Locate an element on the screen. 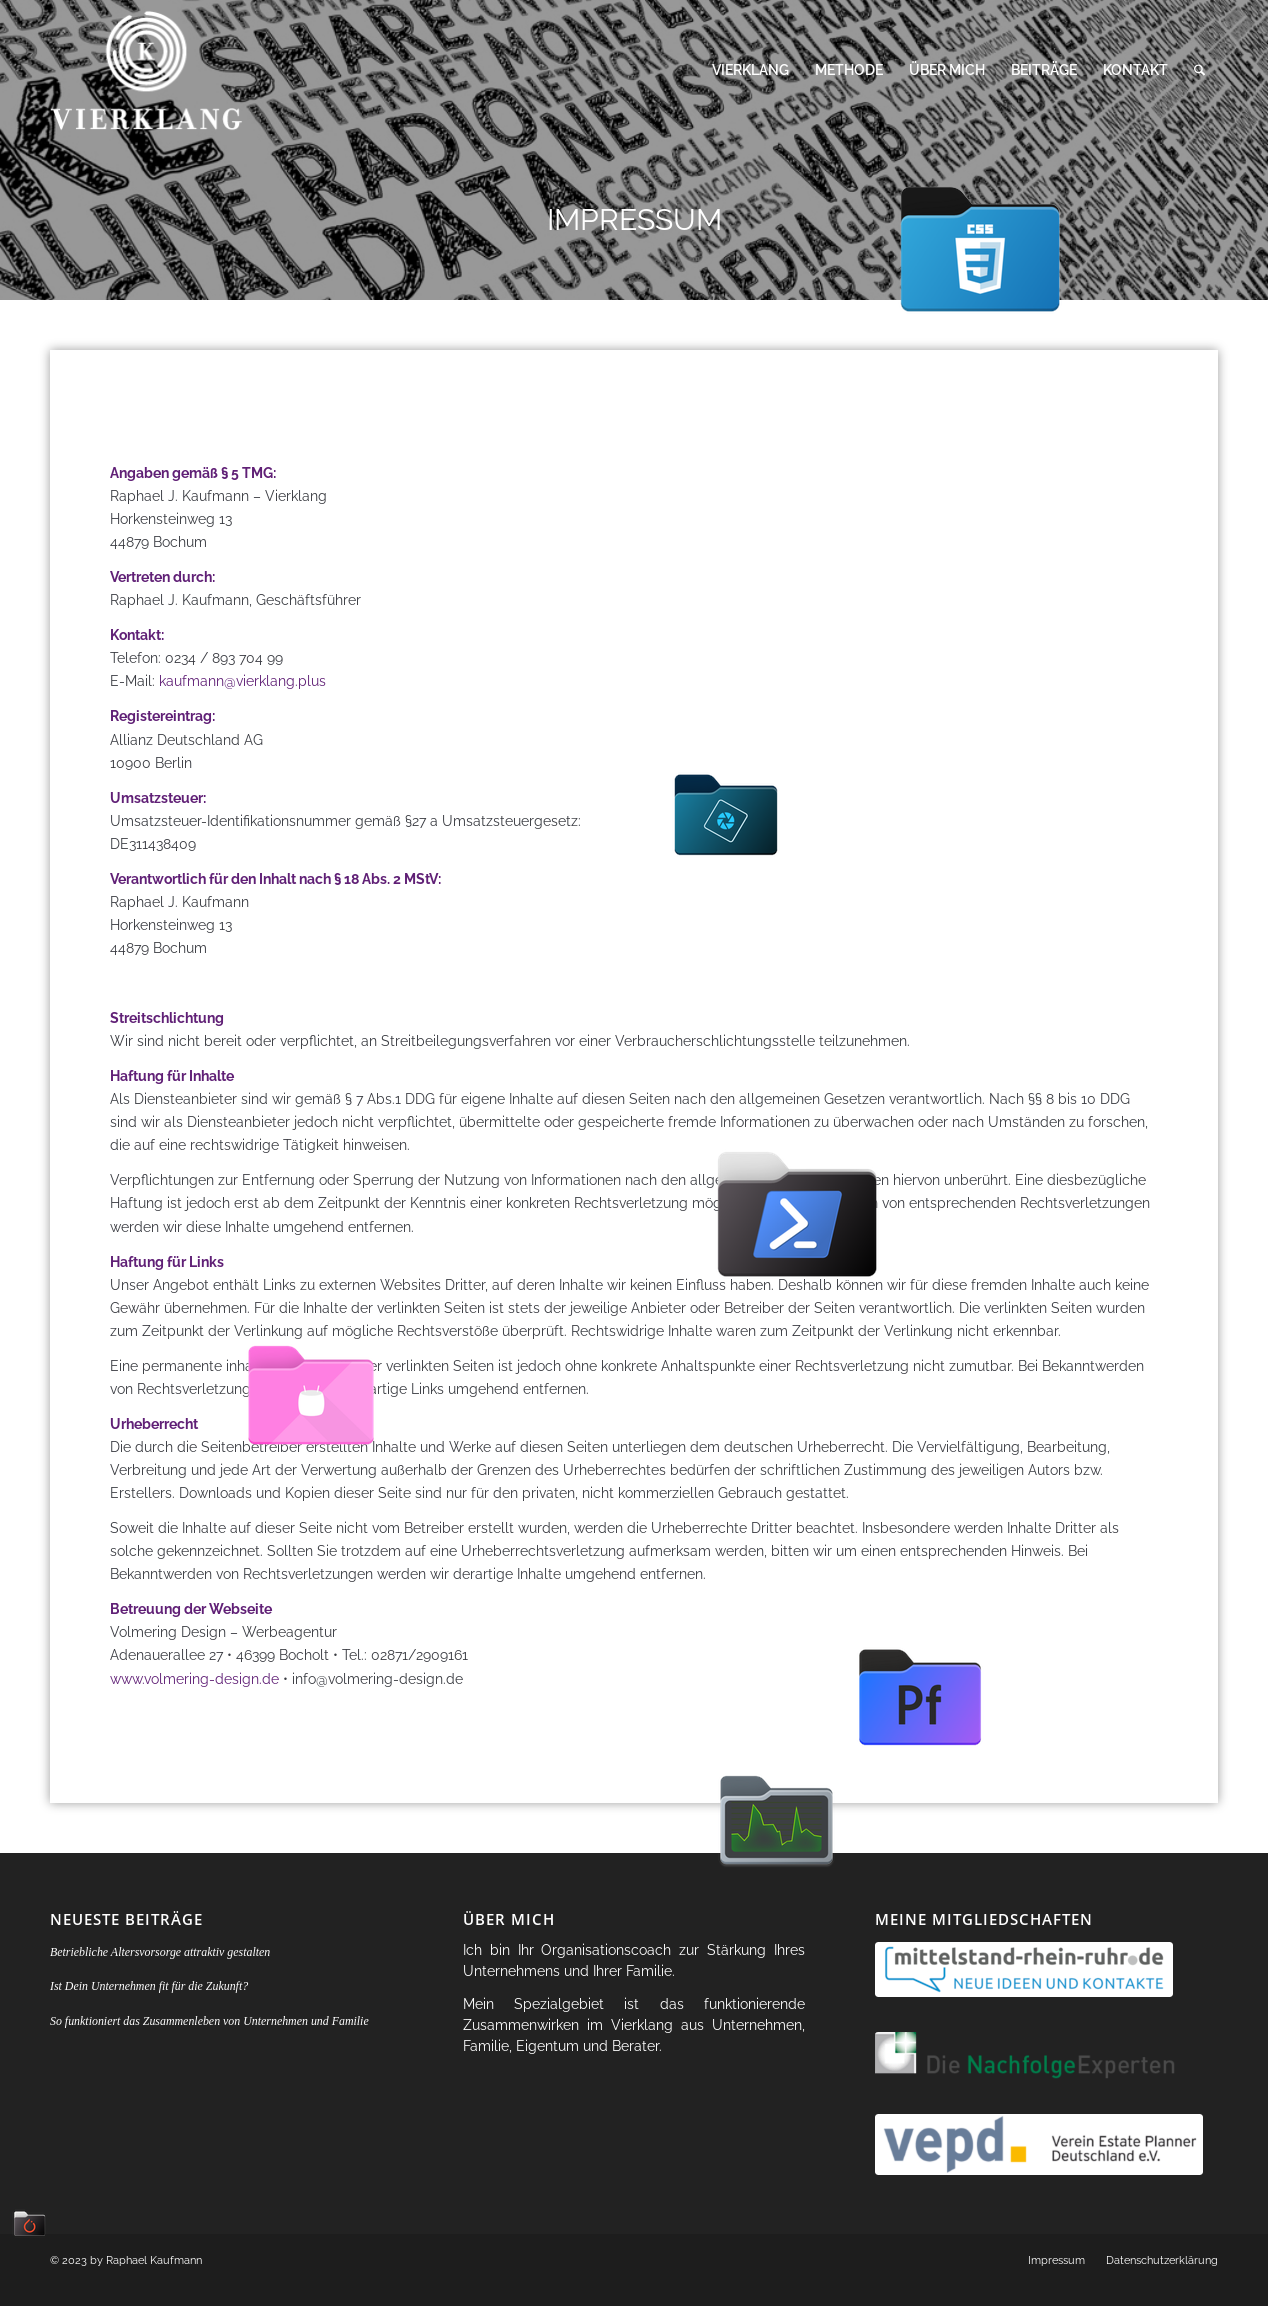 The image size is (1268, 2306). open folder containing PowerShell scripts is located at coordinates (796, 1218).